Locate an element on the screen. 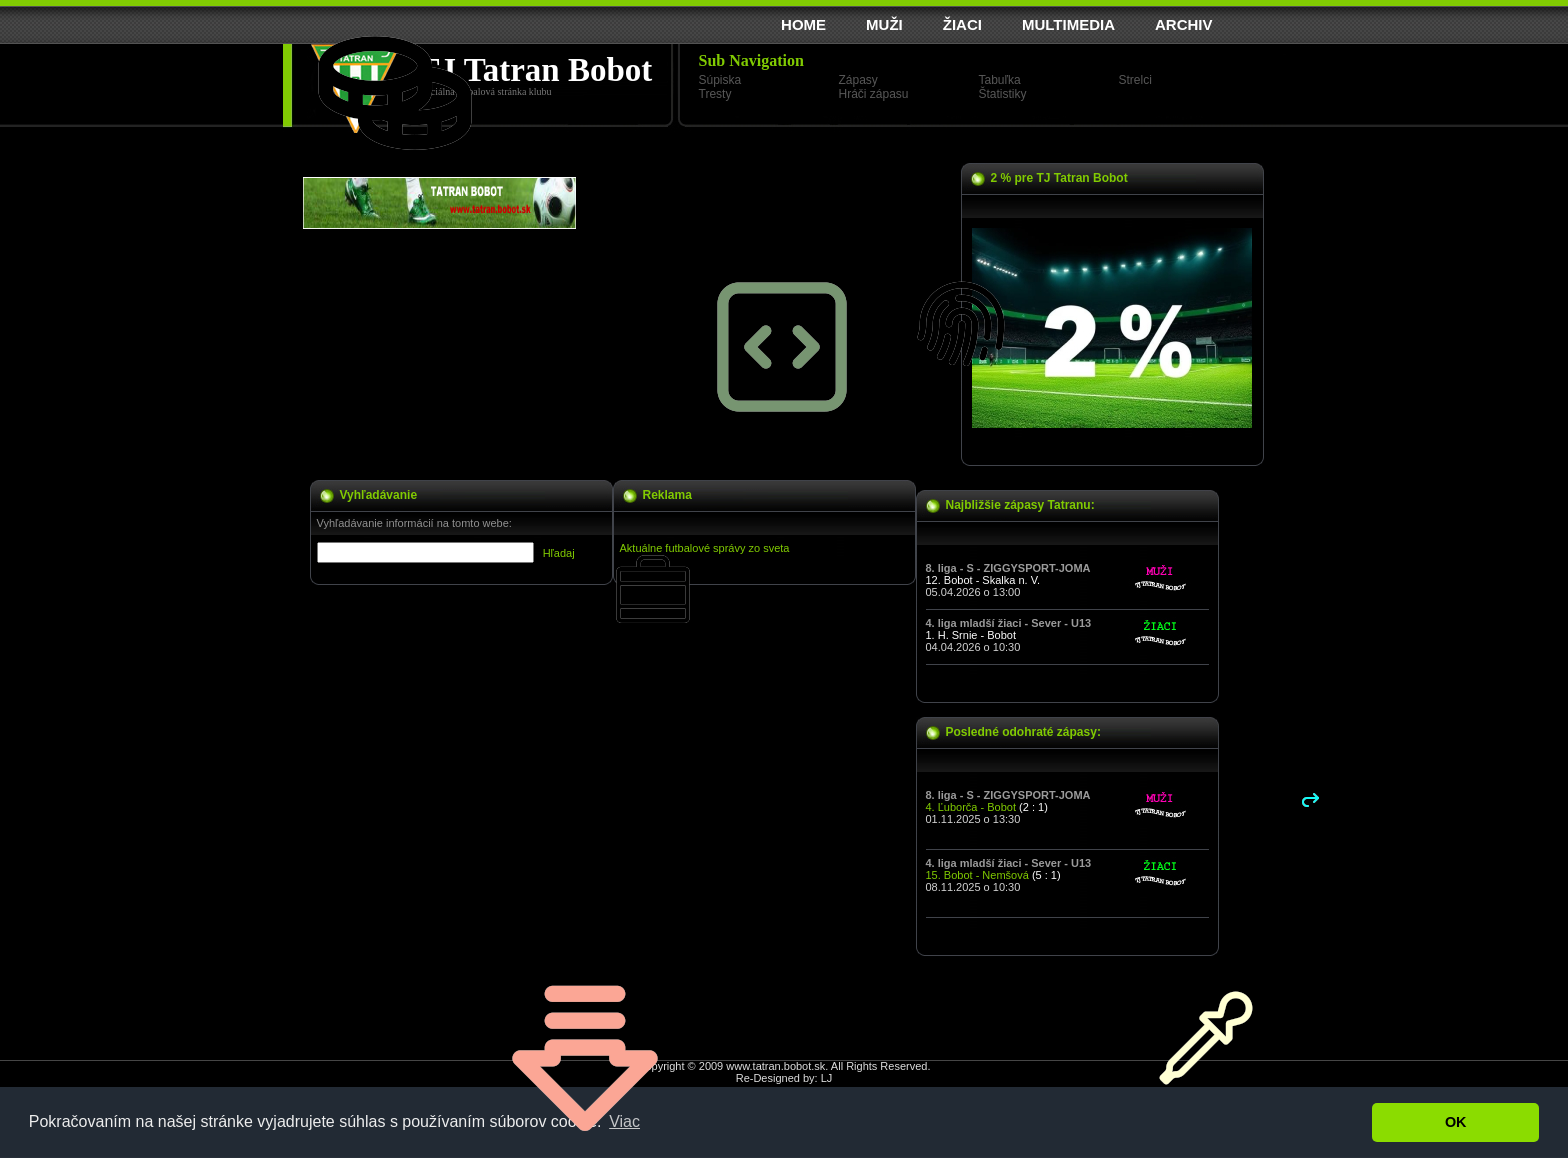 Image resolution: width=1568 pixels, height=1158 pixels. view or edit source code is located at coordinates (782, 347).